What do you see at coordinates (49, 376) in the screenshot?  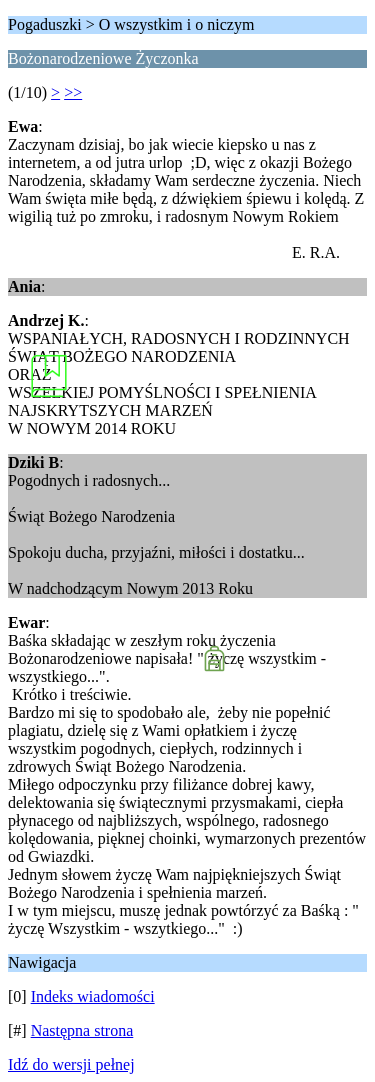 I see `access your bookmarked reading list` at bounding box center [49, 376].